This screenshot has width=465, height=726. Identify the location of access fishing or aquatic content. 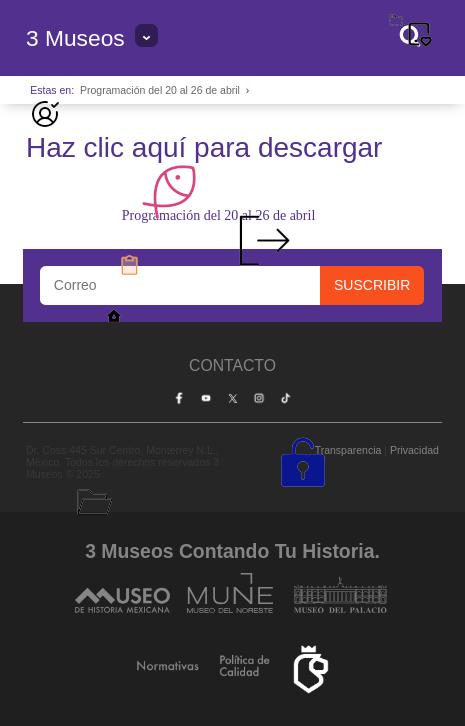
(171, 190).